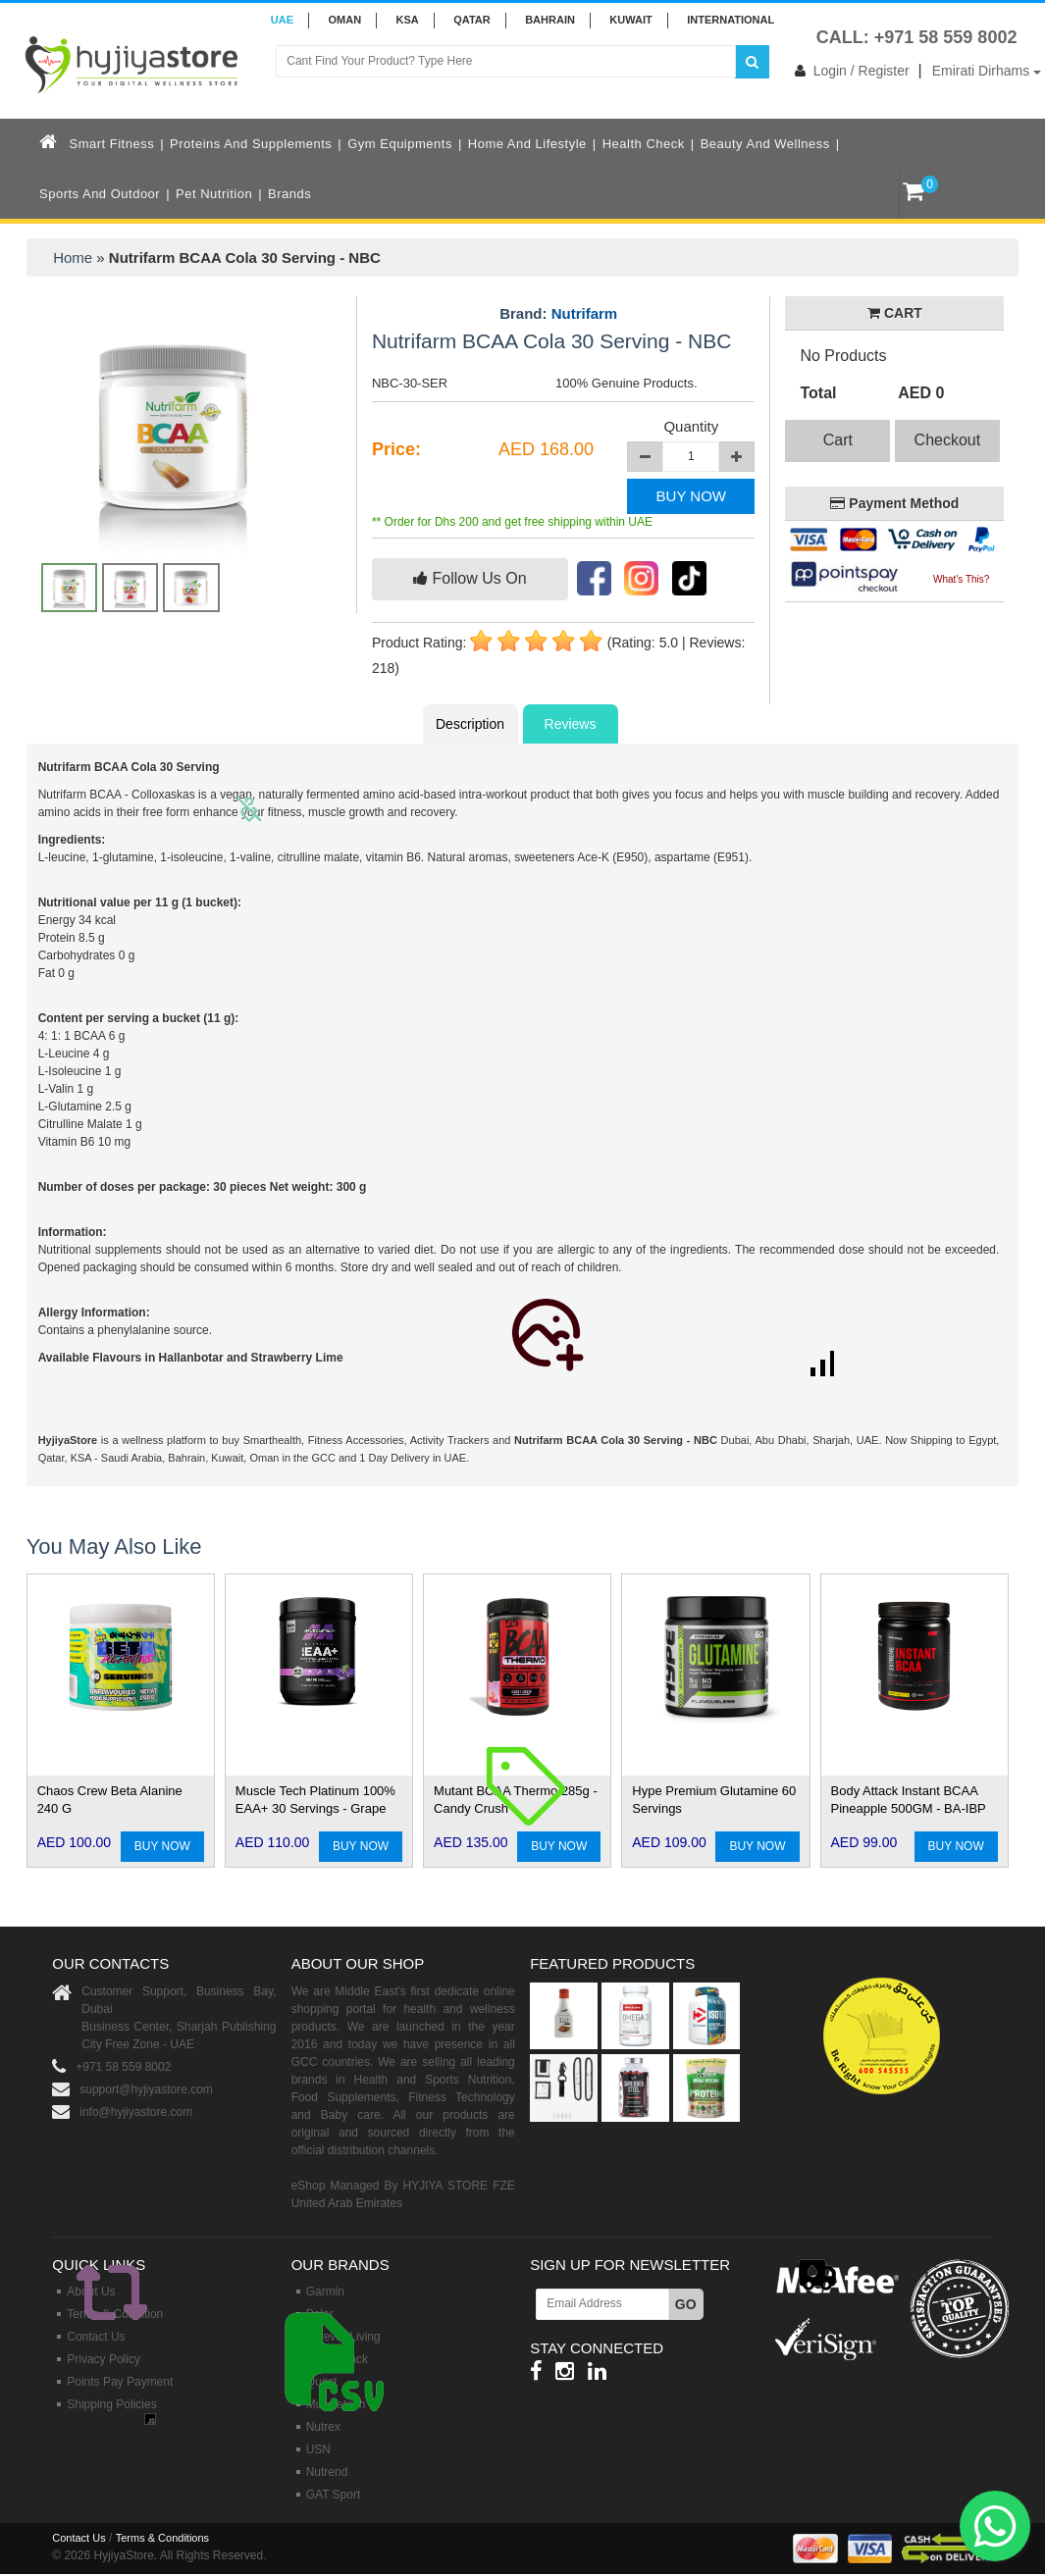  What do you see at coordinates (150, 2419) in the screenshot?
I see `javascript programming language logo` at bounding box center [150, 2419].